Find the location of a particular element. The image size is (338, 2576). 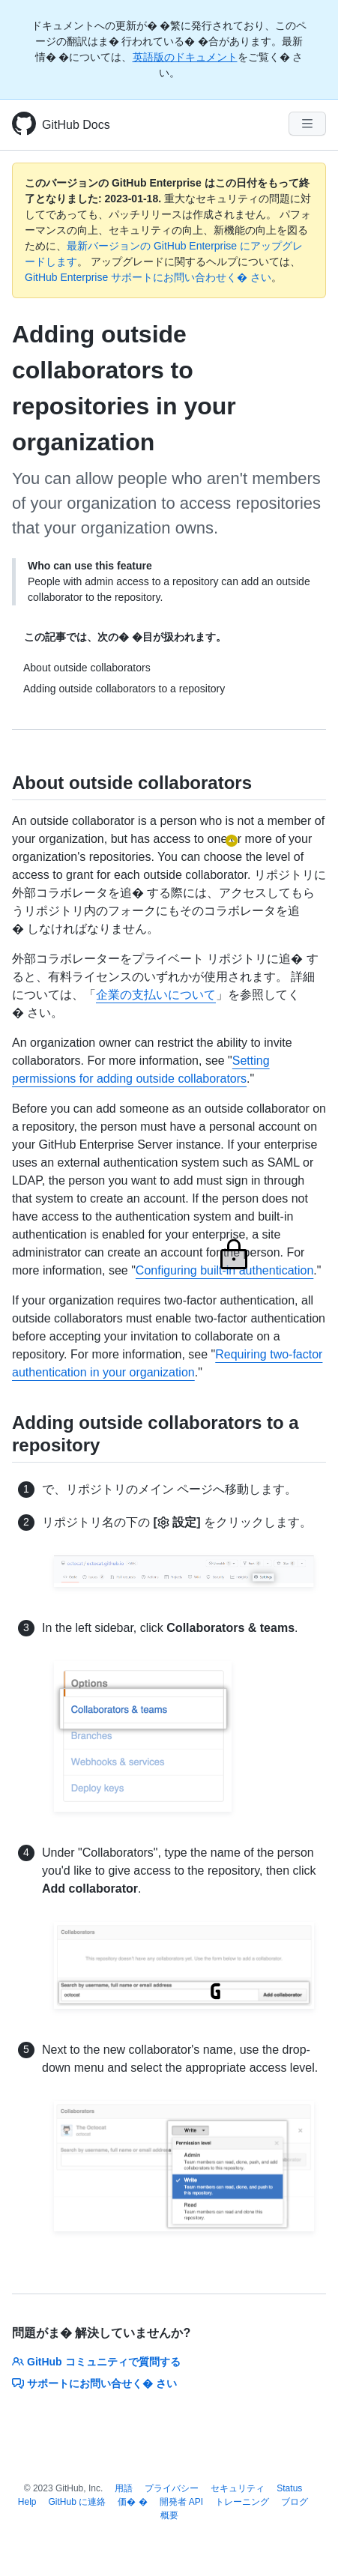

lock or secure this item is located at coordinates (234, 1256).